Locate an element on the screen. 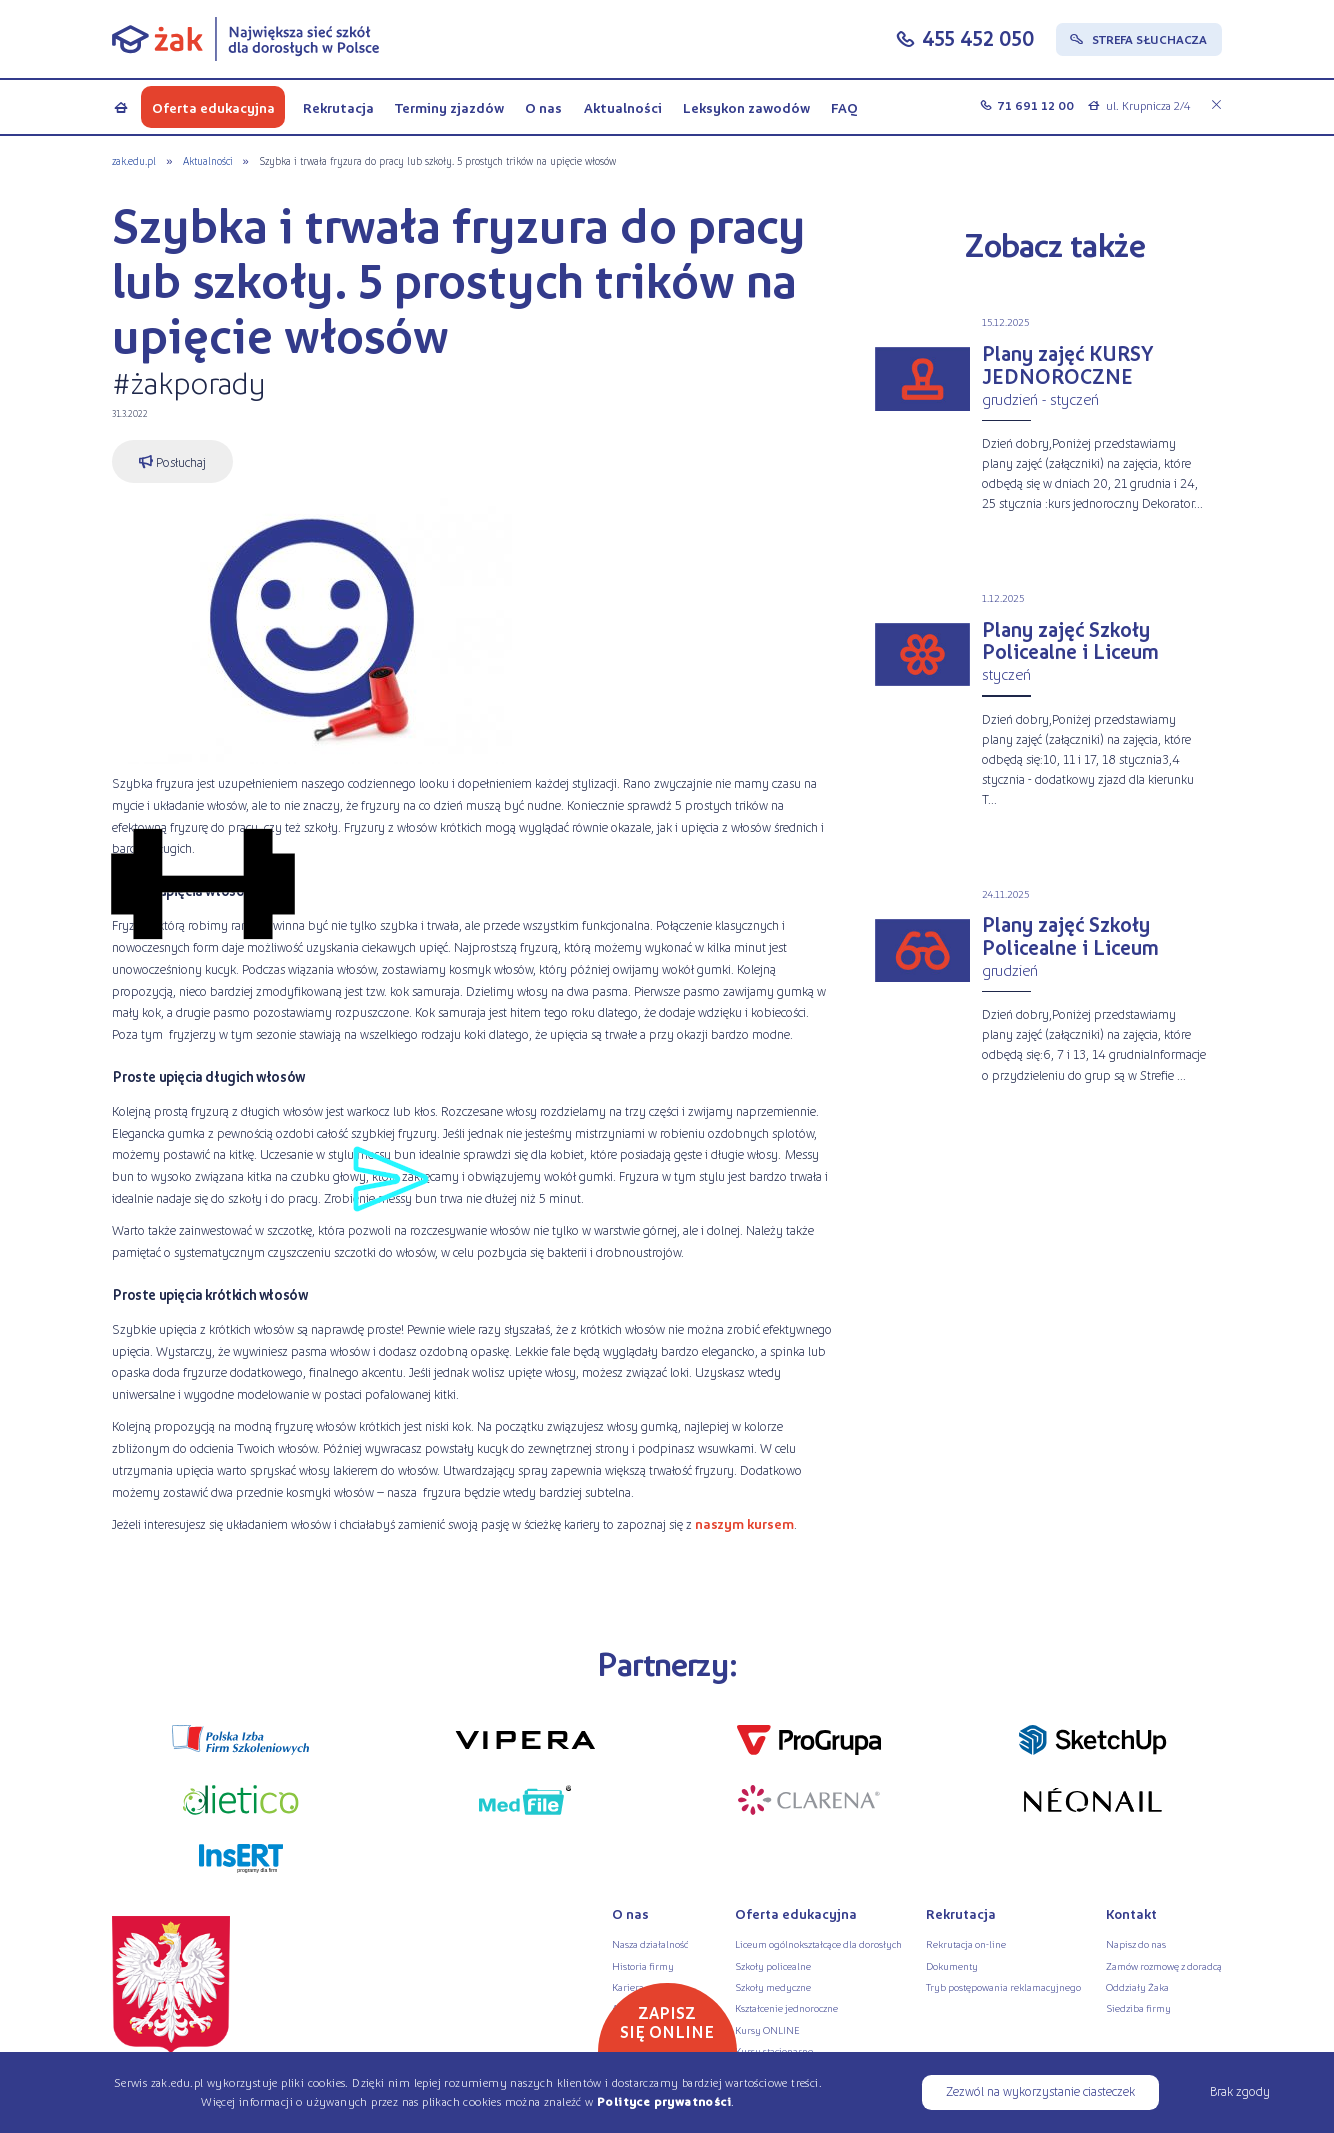  send a message or email is located at coordinates (391, 1179).